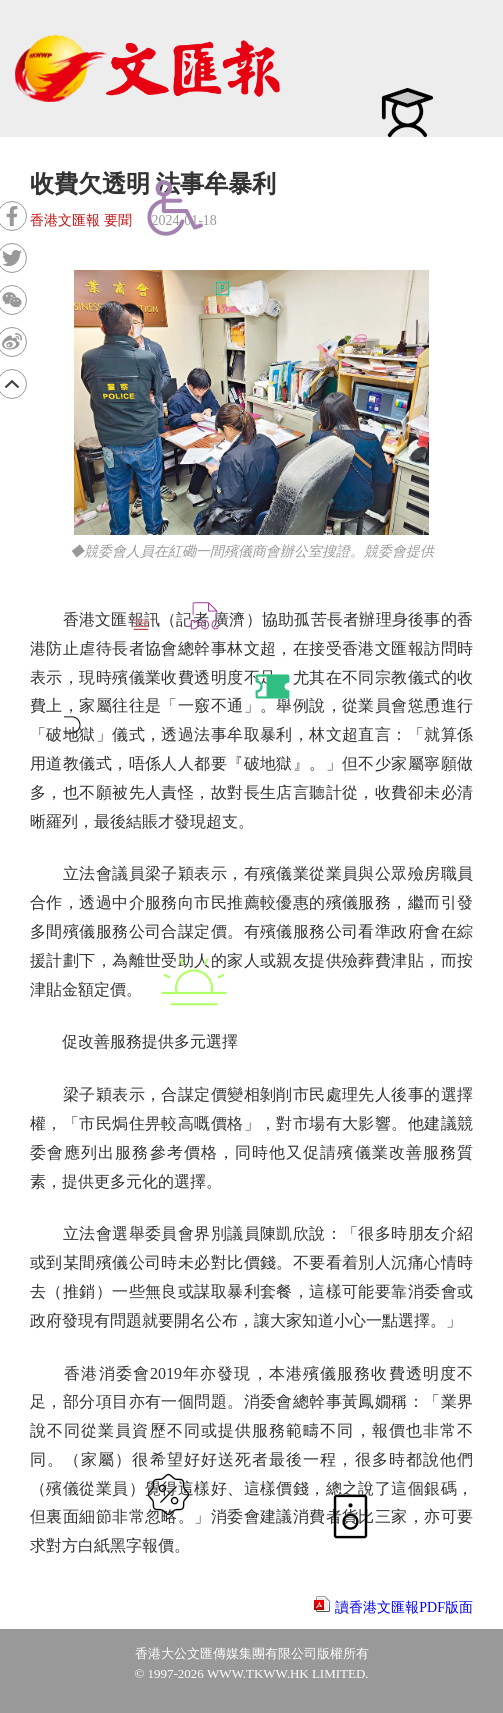 Image resolution: width=503 pixels, height=1713 pixels. I want to click on view your tickets or passes, so click(272, 686).